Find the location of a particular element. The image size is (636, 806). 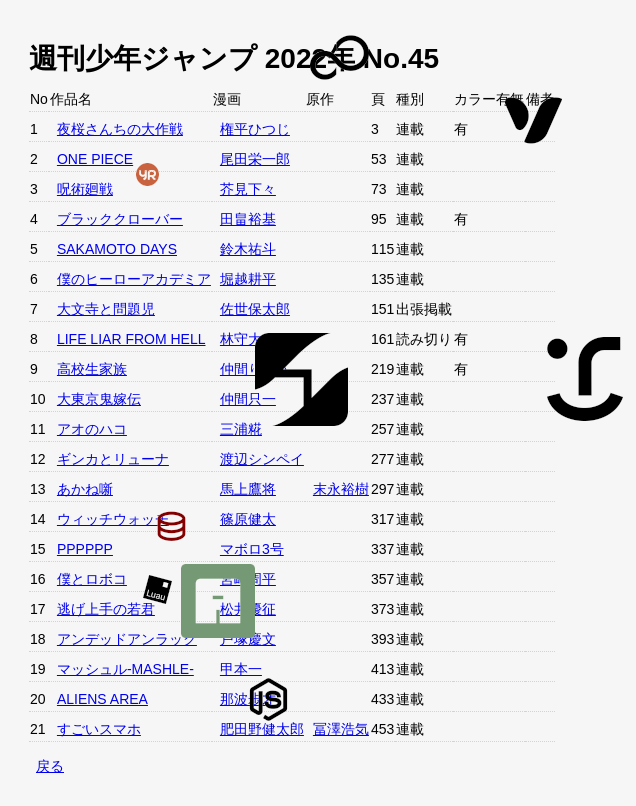

rezgo booking platform logo is located at coordinates (585, 379).